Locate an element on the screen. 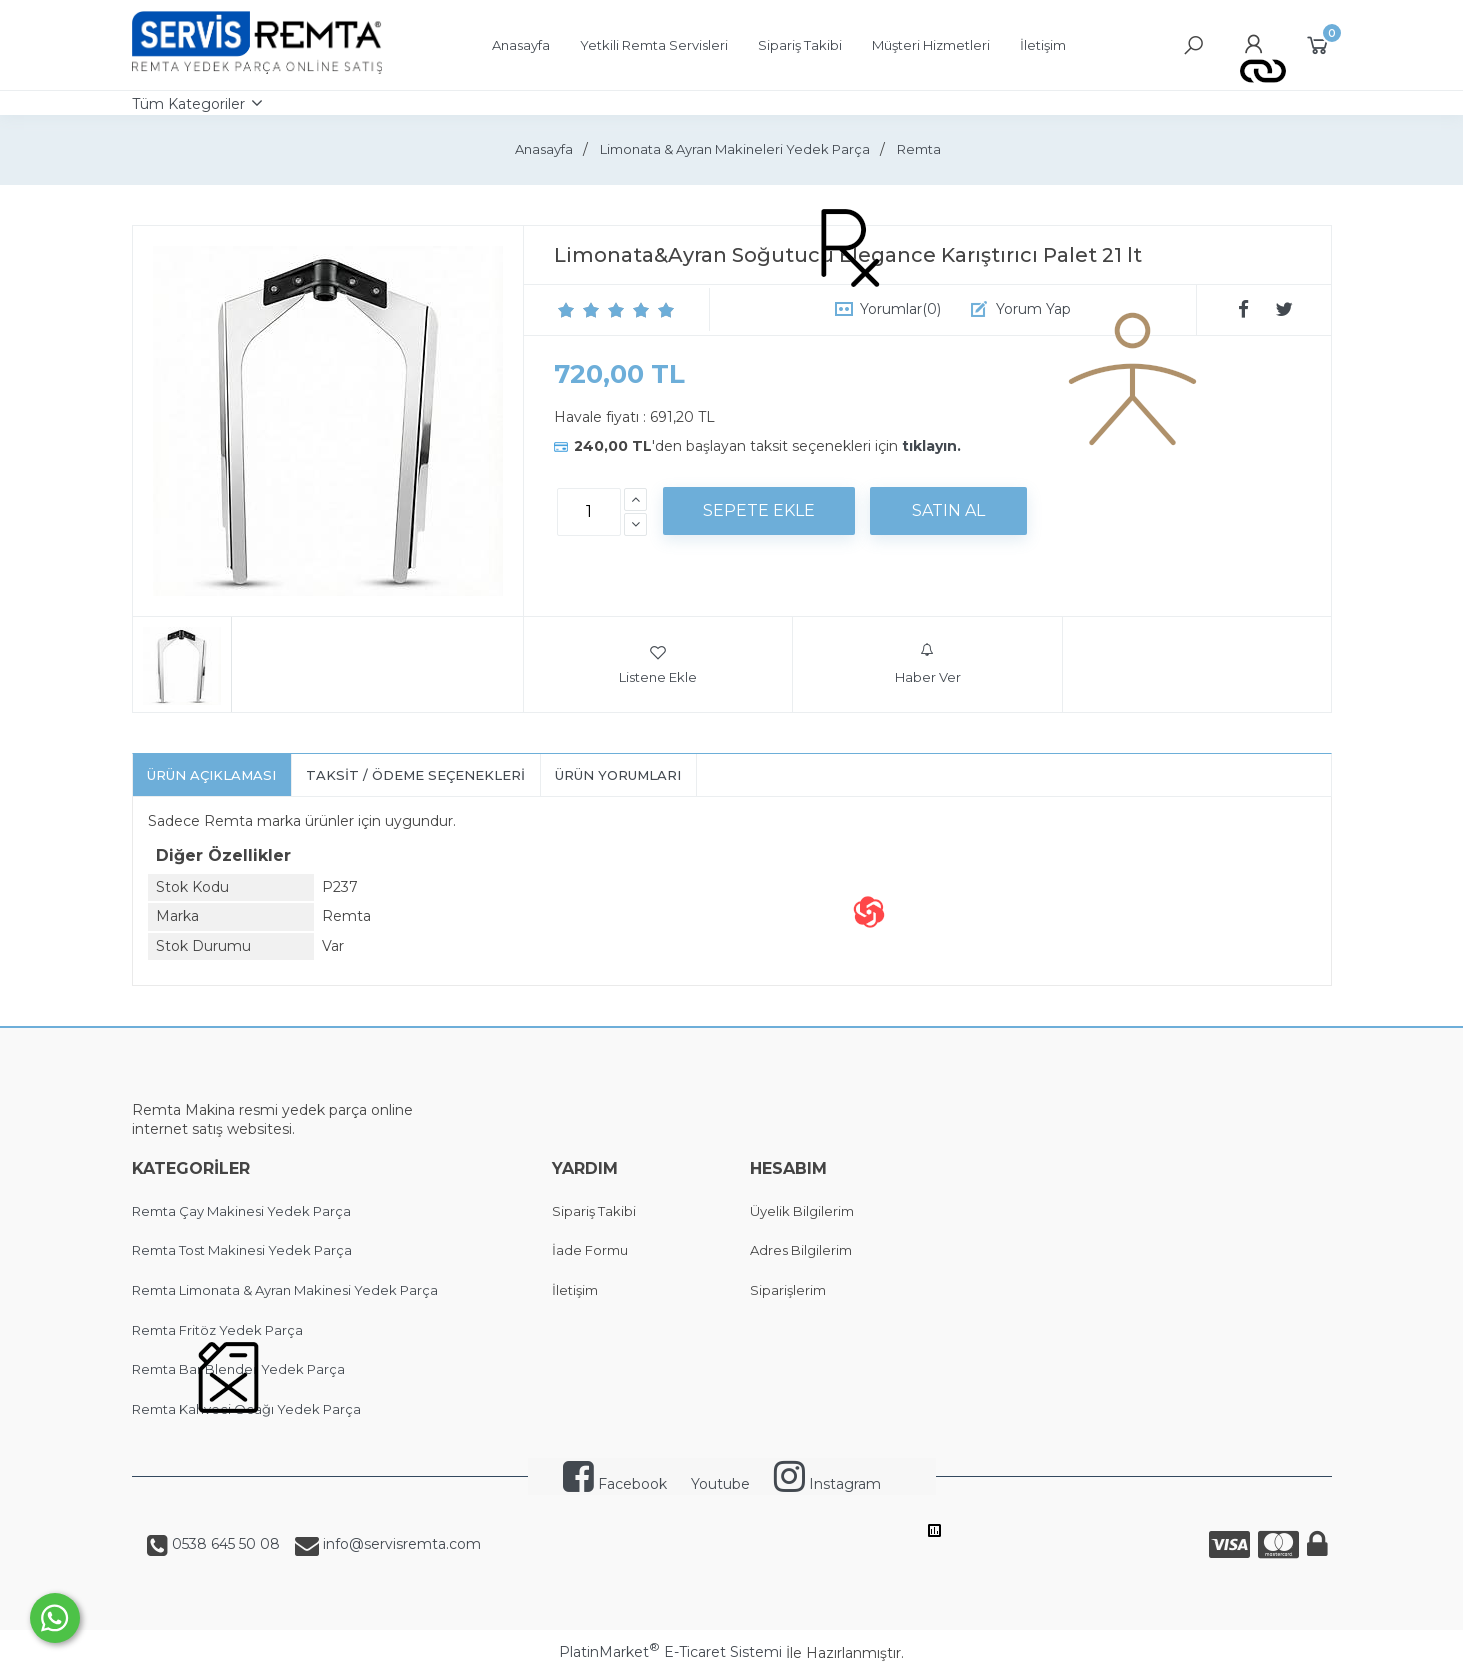  copy or share a link is located at coordinates (1263, 71).